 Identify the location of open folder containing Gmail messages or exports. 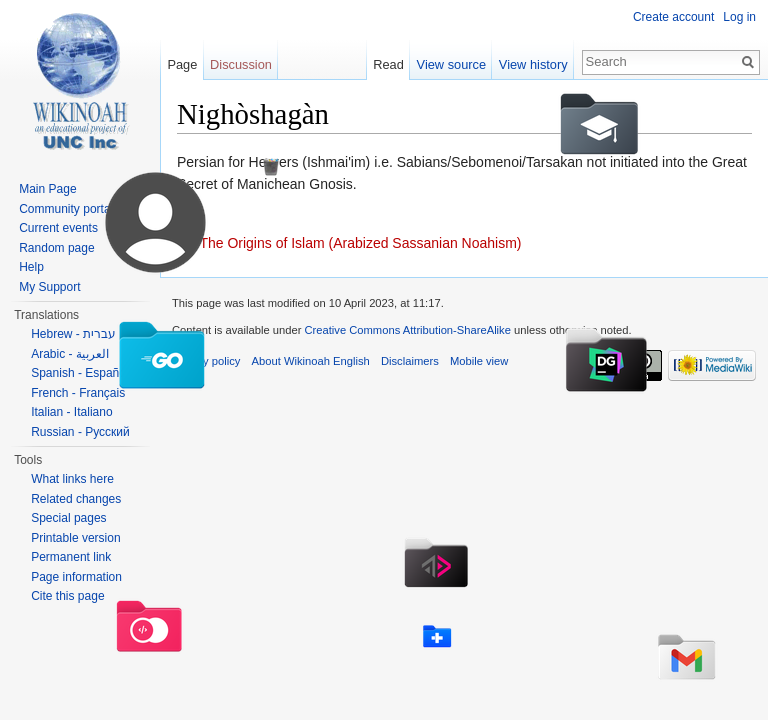
(686, 658).